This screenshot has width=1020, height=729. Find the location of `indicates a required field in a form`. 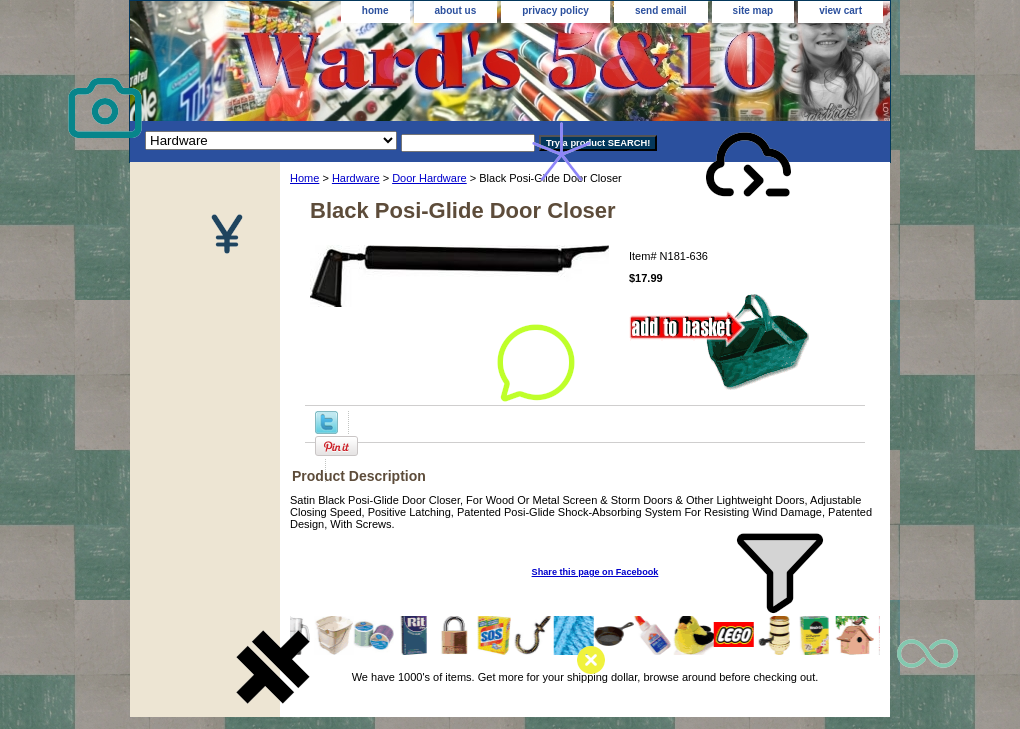

indicates a required field in a form is located at coordinates (561, 154).